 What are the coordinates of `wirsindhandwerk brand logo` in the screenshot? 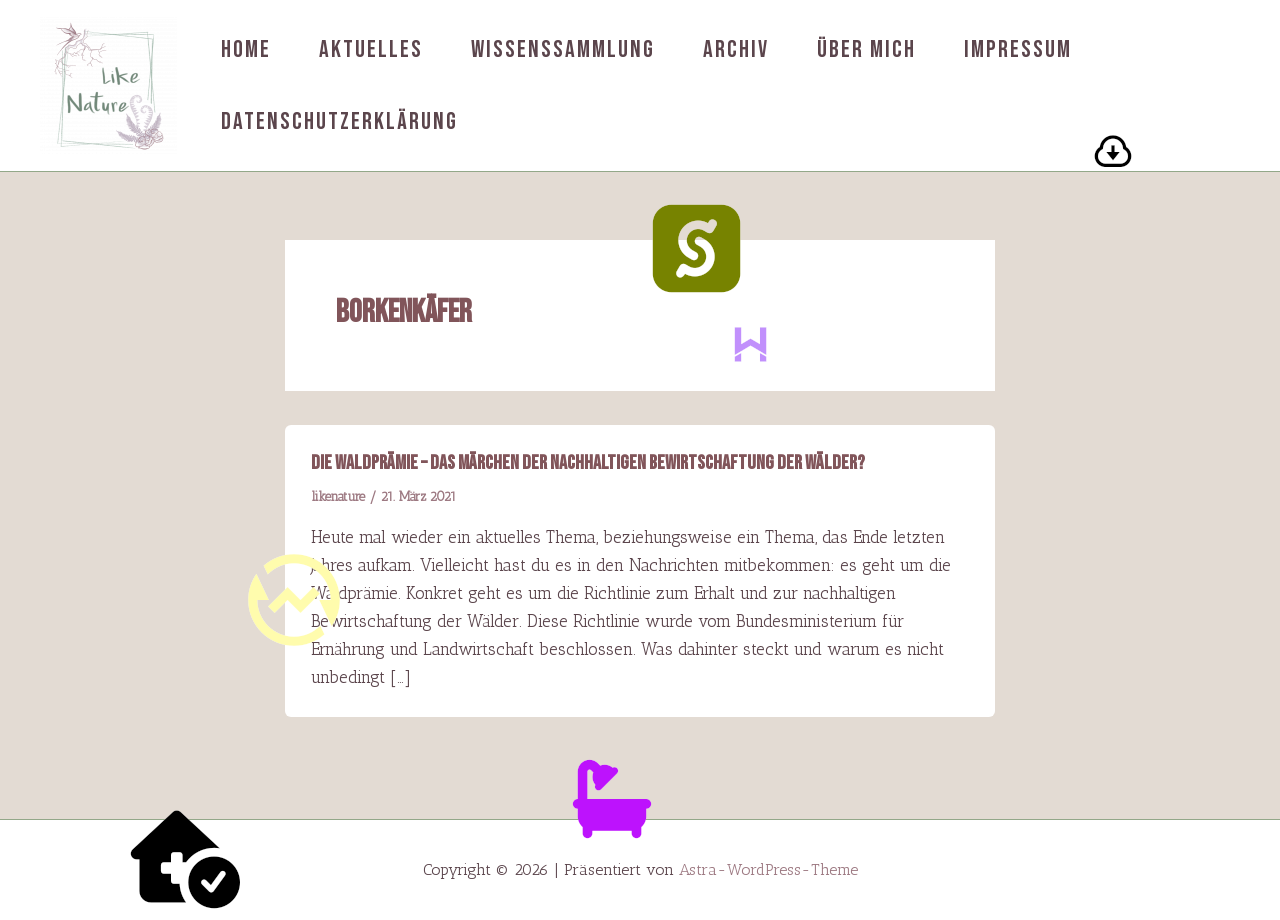 It's located at (750, 344).